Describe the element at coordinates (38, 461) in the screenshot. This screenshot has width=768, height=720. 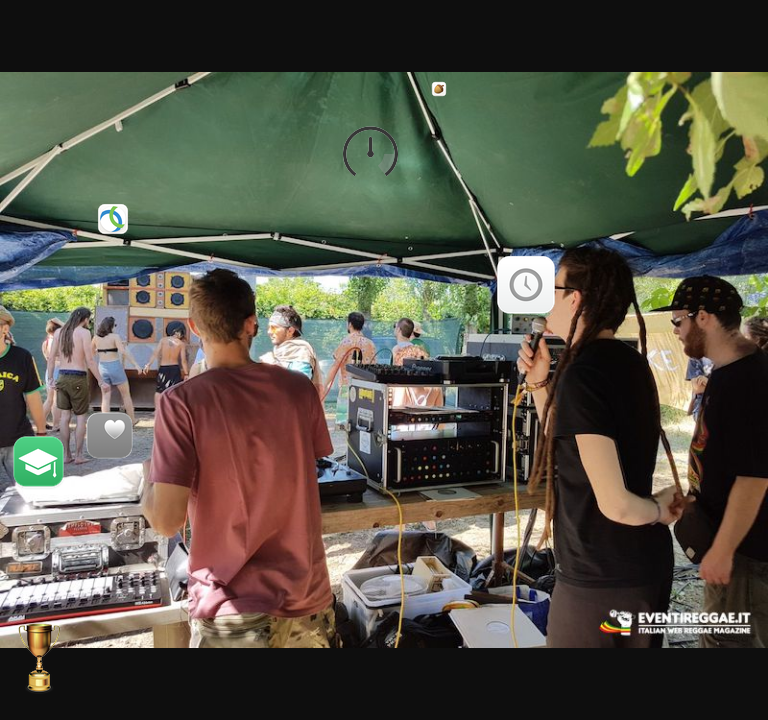
I see `open education or learning apps` at that location.